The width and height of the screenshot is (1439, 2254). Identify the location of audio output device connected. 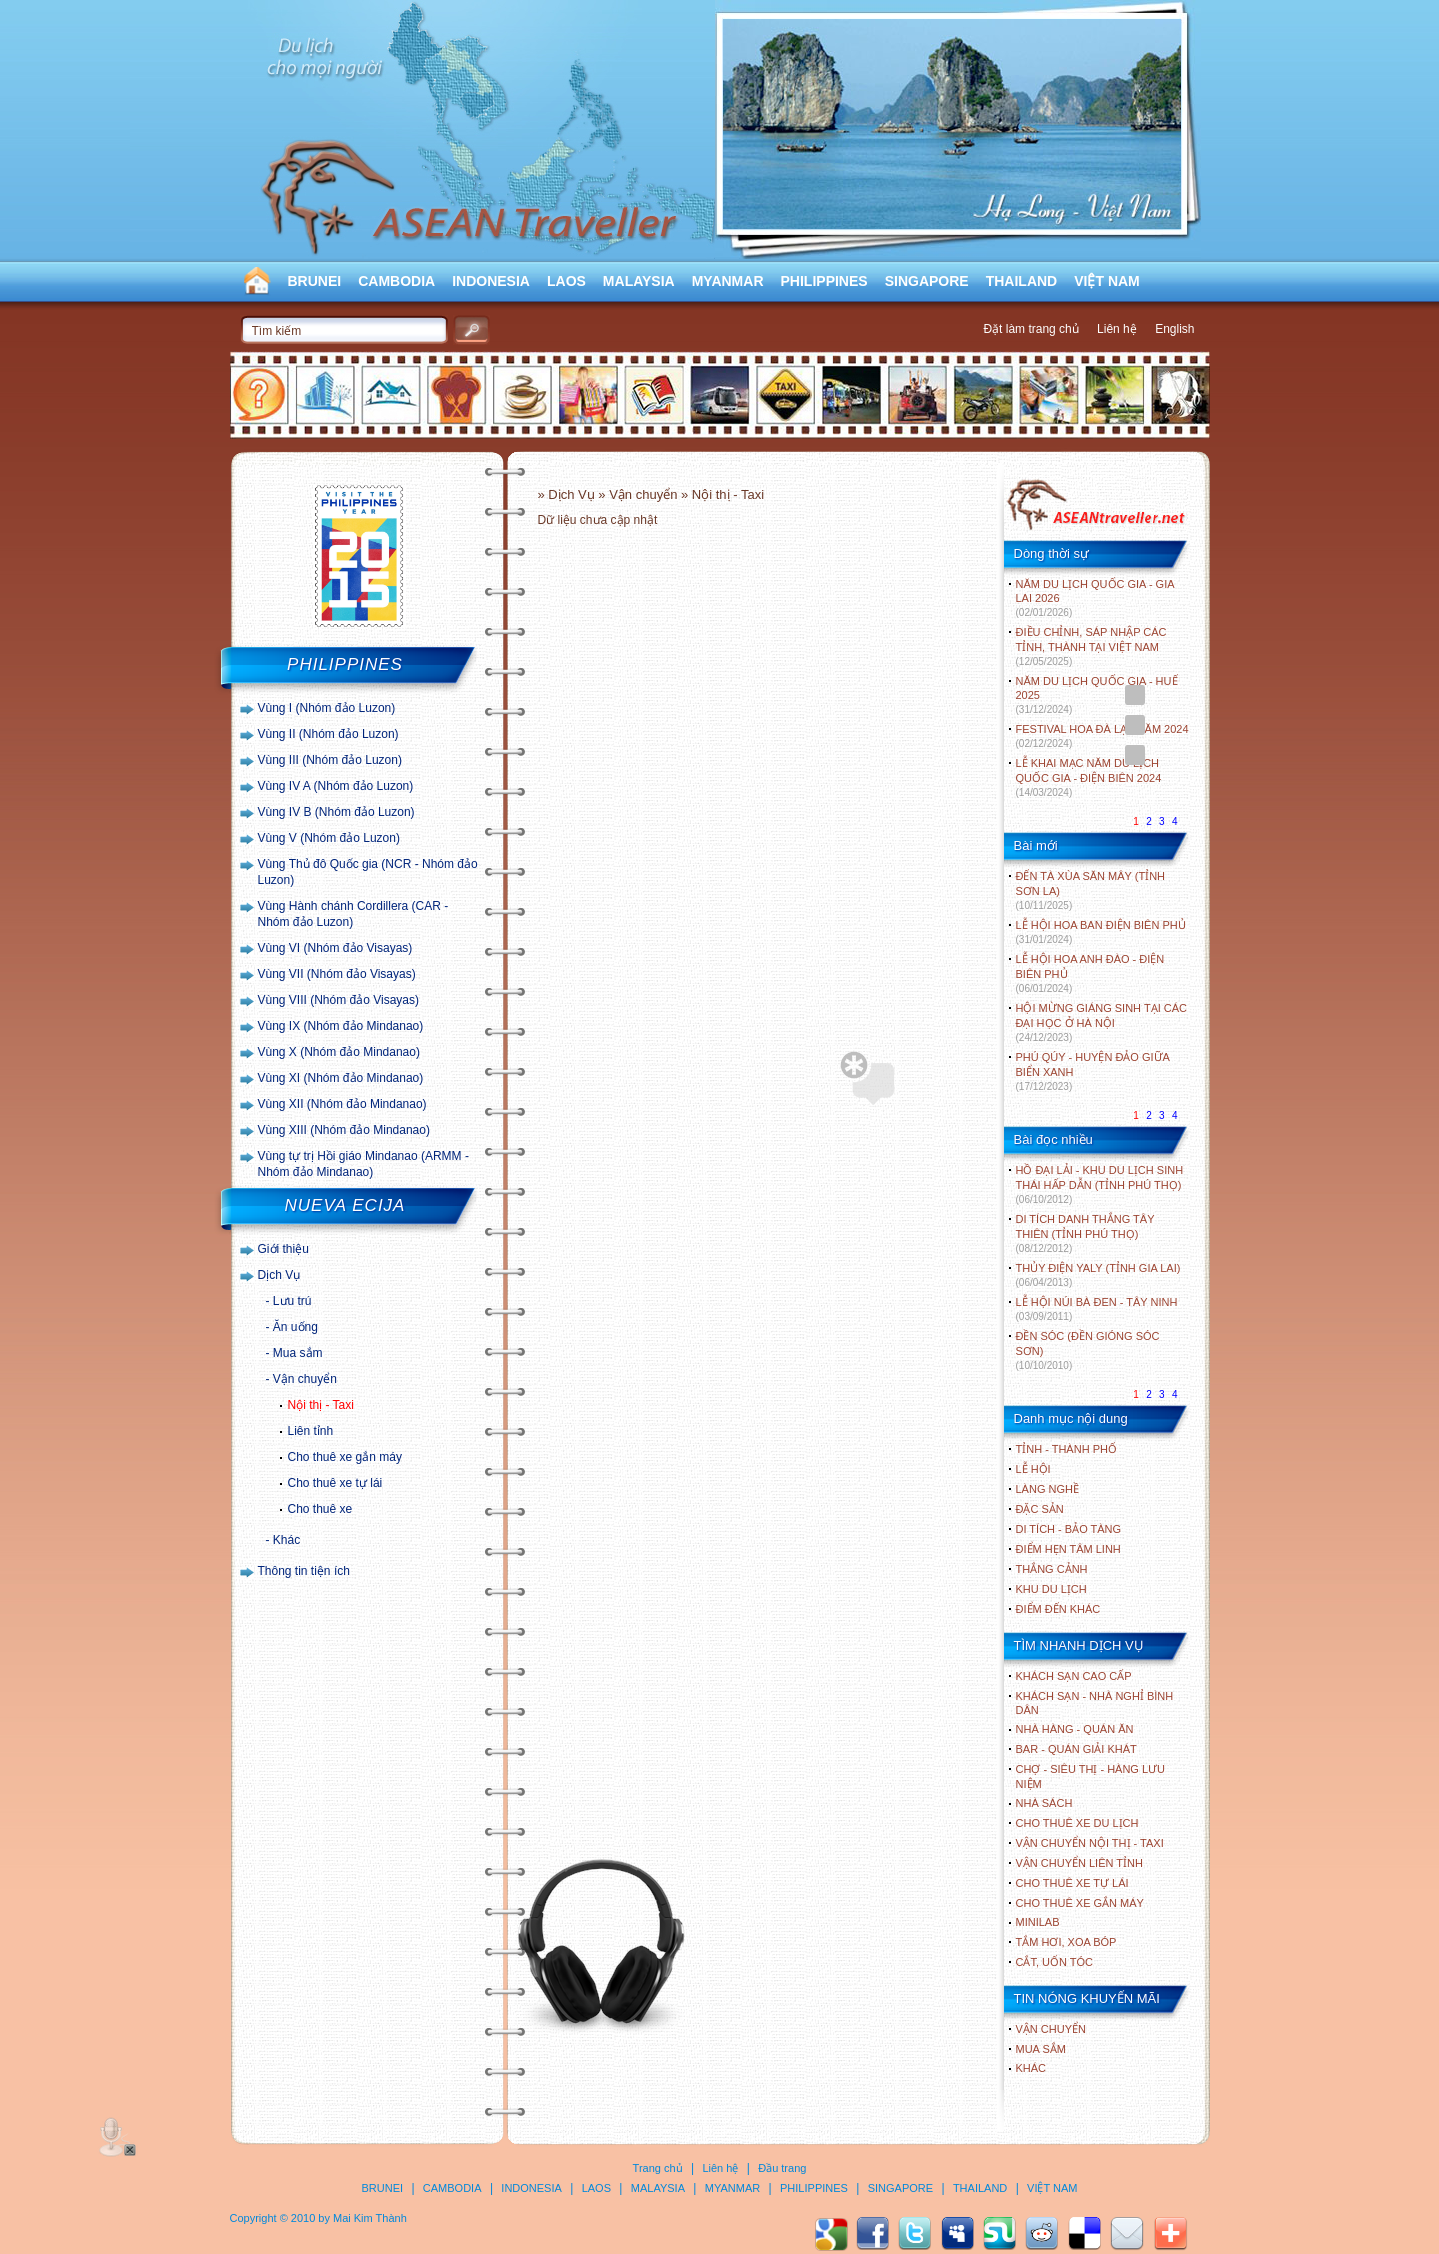
(600, 1944).